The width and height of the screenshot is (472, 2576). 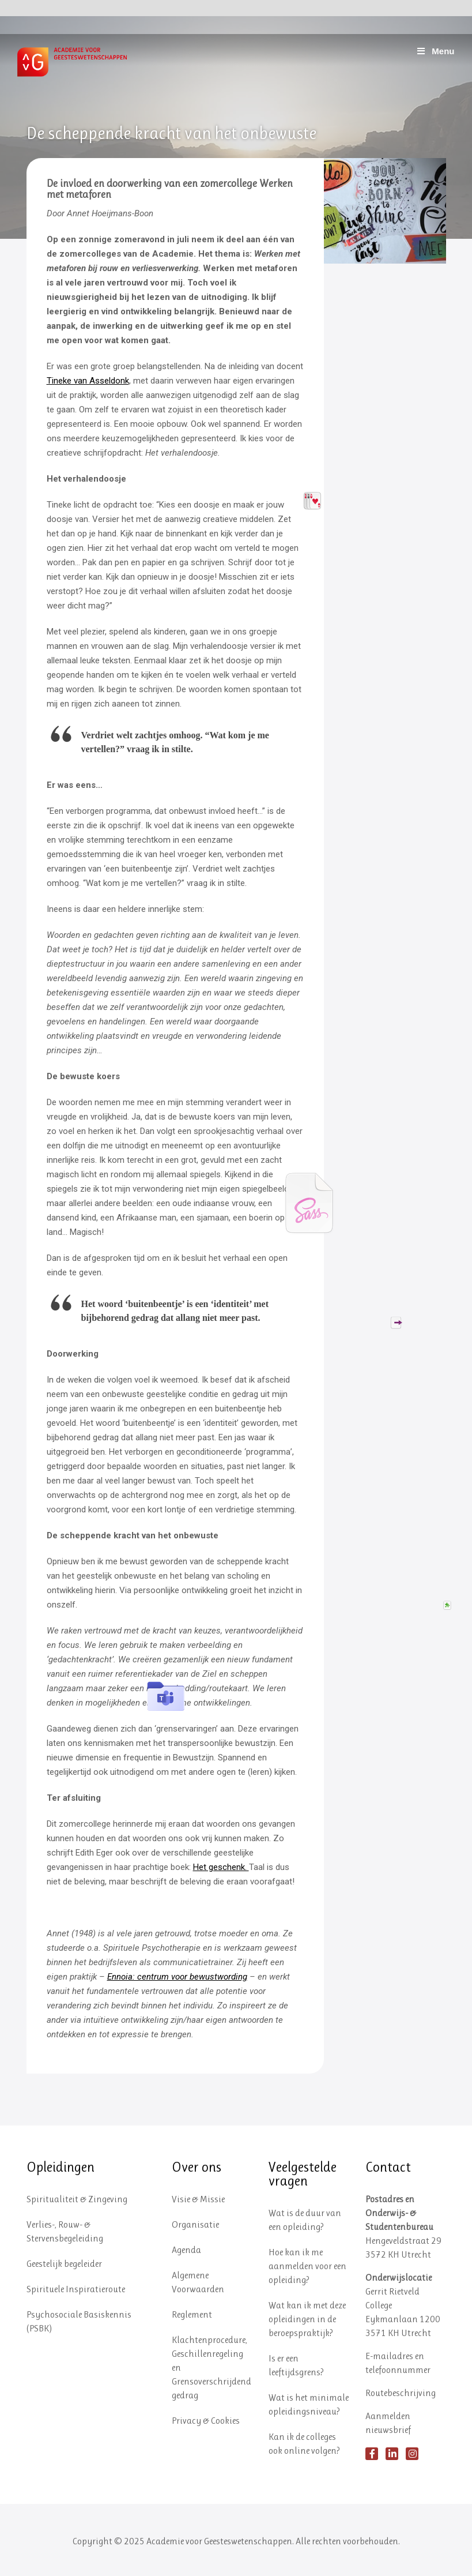 What do you see at coordinates (309, 1203) in the screenshot?
I see `scss stylesheet file` at bounding box center [309, 1203].